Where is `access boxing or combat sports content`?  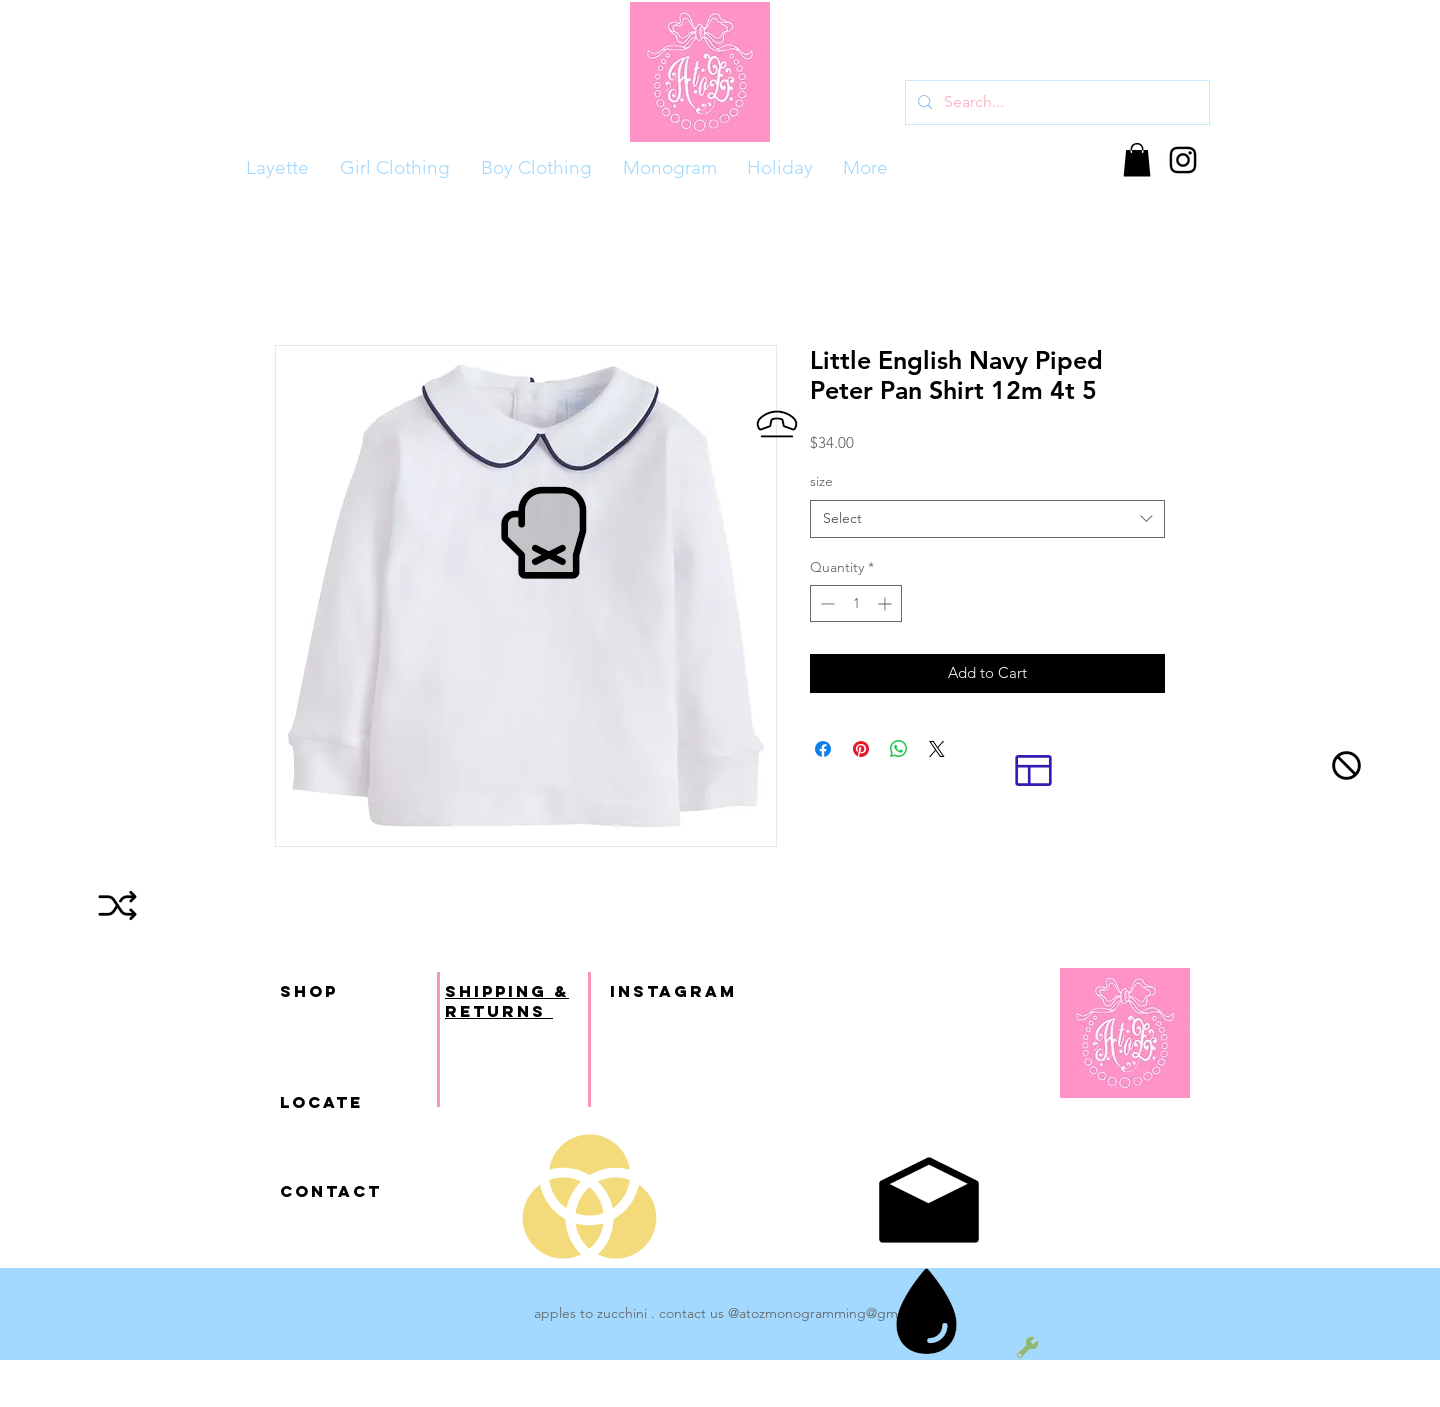
access boxing or combat sports content is located at coordinates (545, 534).